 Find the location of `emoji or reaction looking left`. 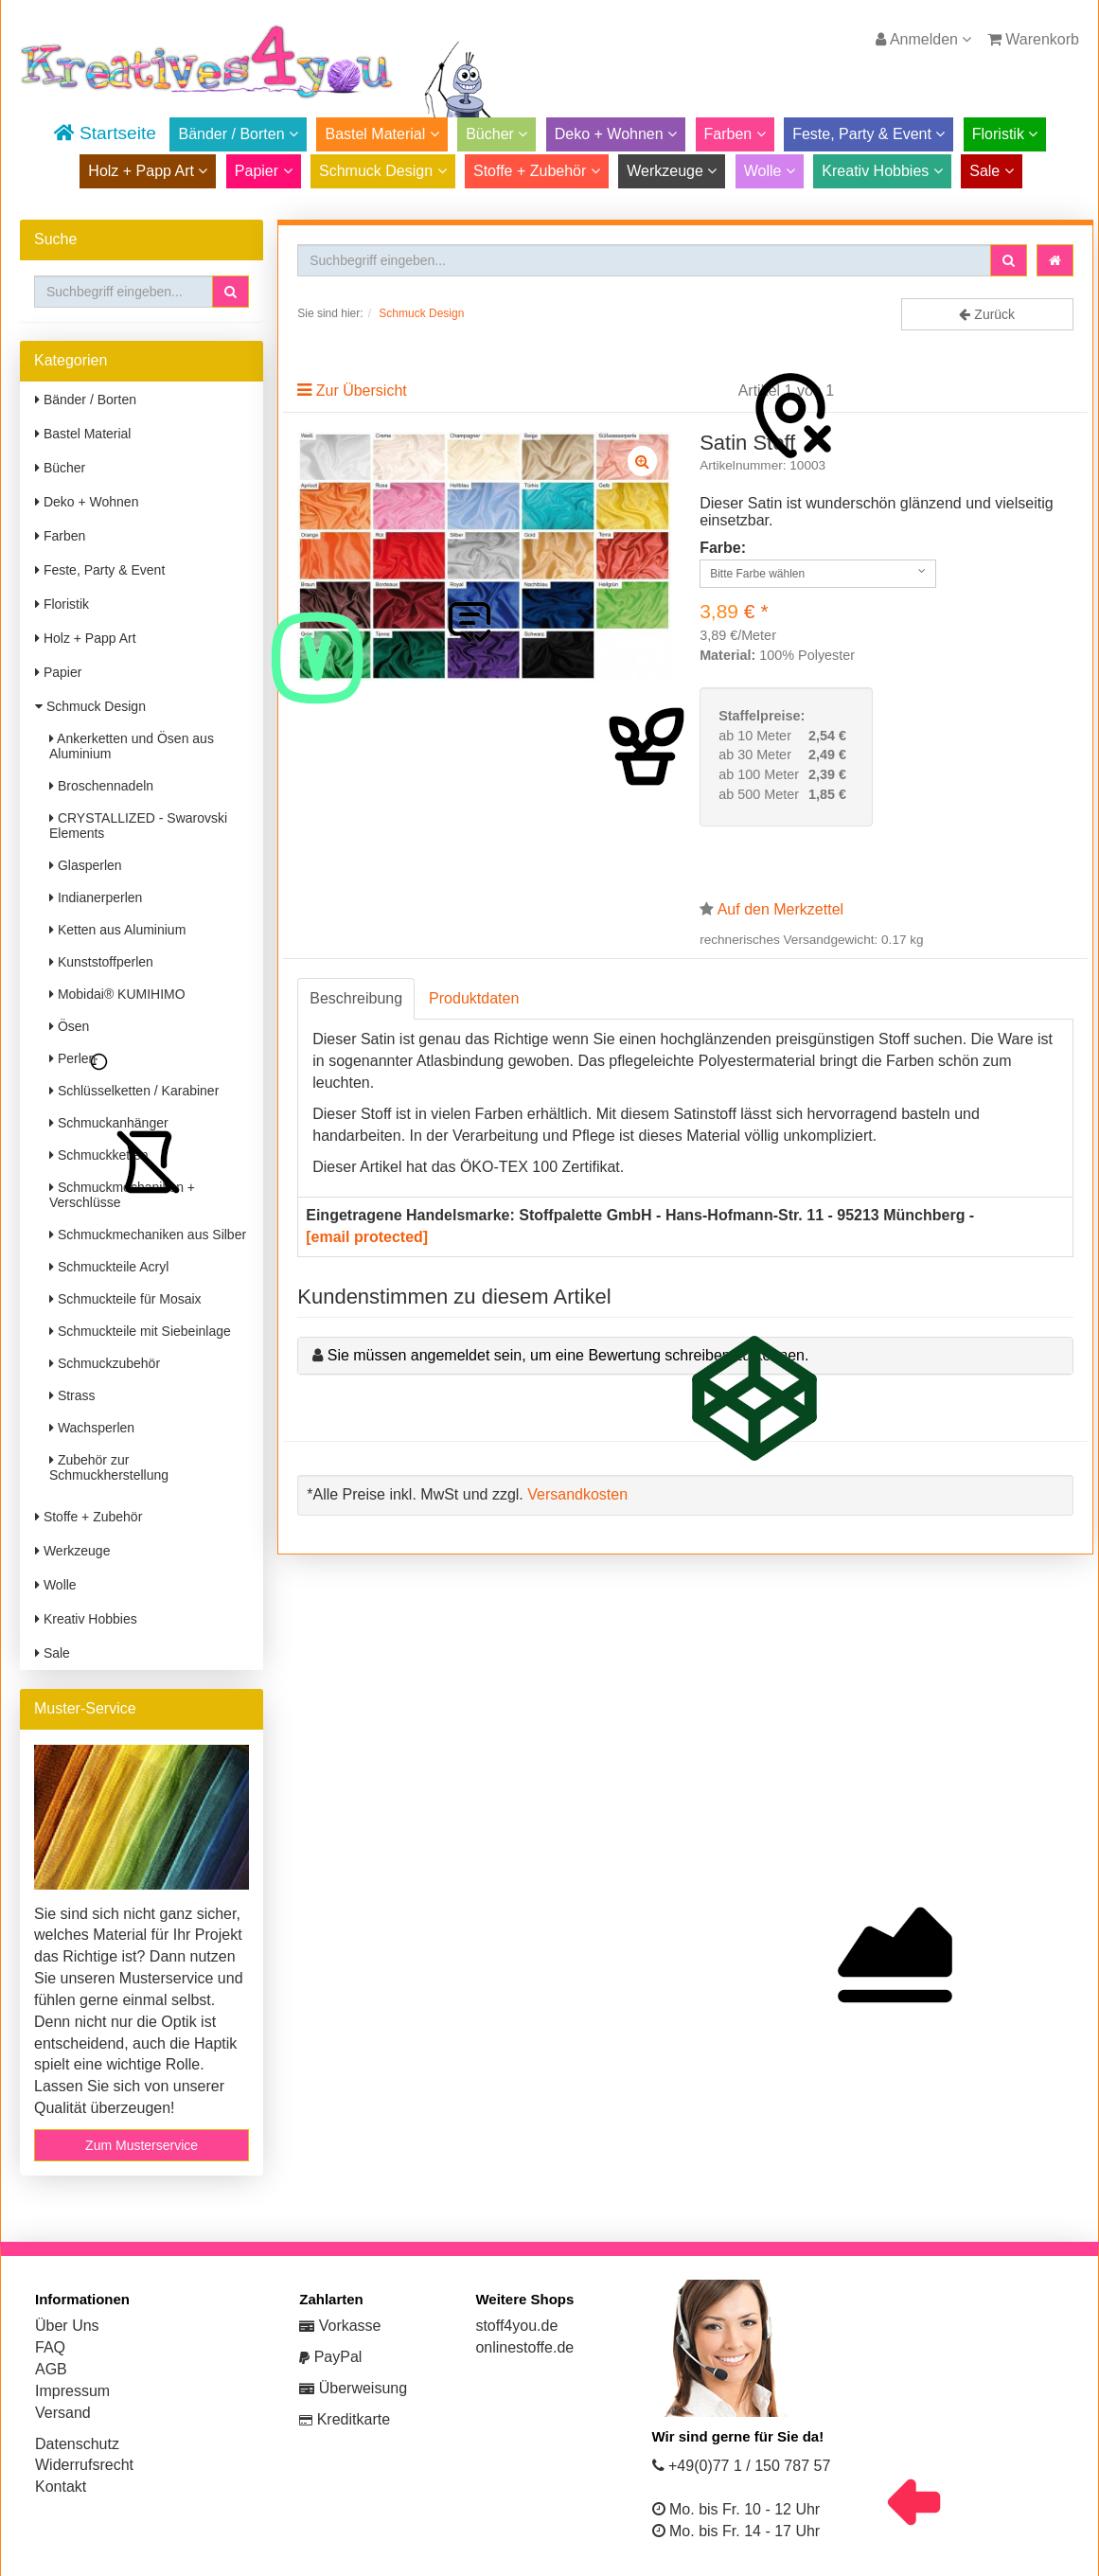

emoji or reaction looking left is located at coordinates (98, 1061).